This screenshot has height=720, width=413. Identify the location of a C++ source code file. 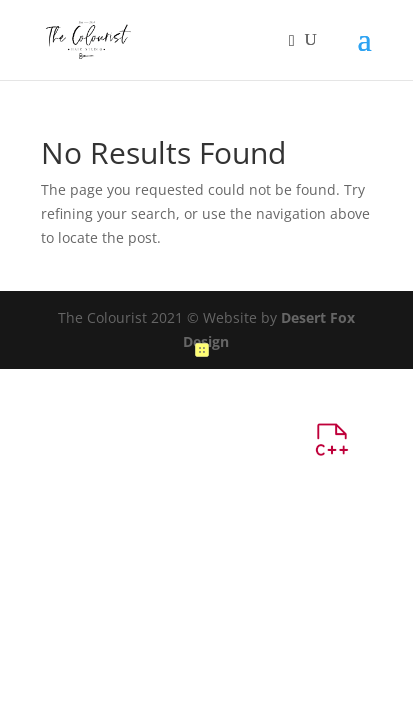
(332, 441).